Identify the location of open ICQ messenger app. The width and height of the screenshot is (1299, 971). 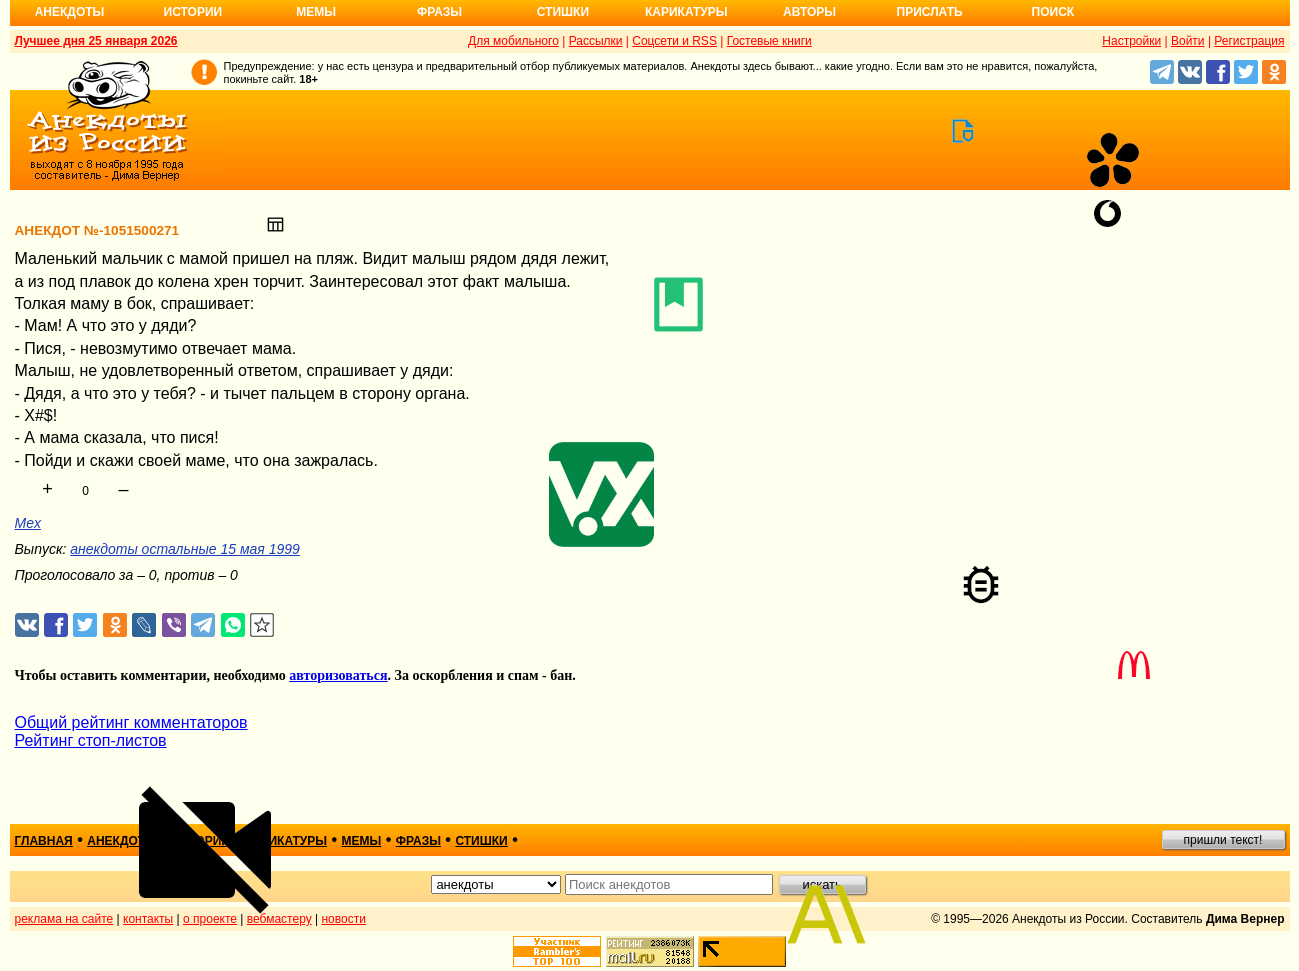
(1113, 160).